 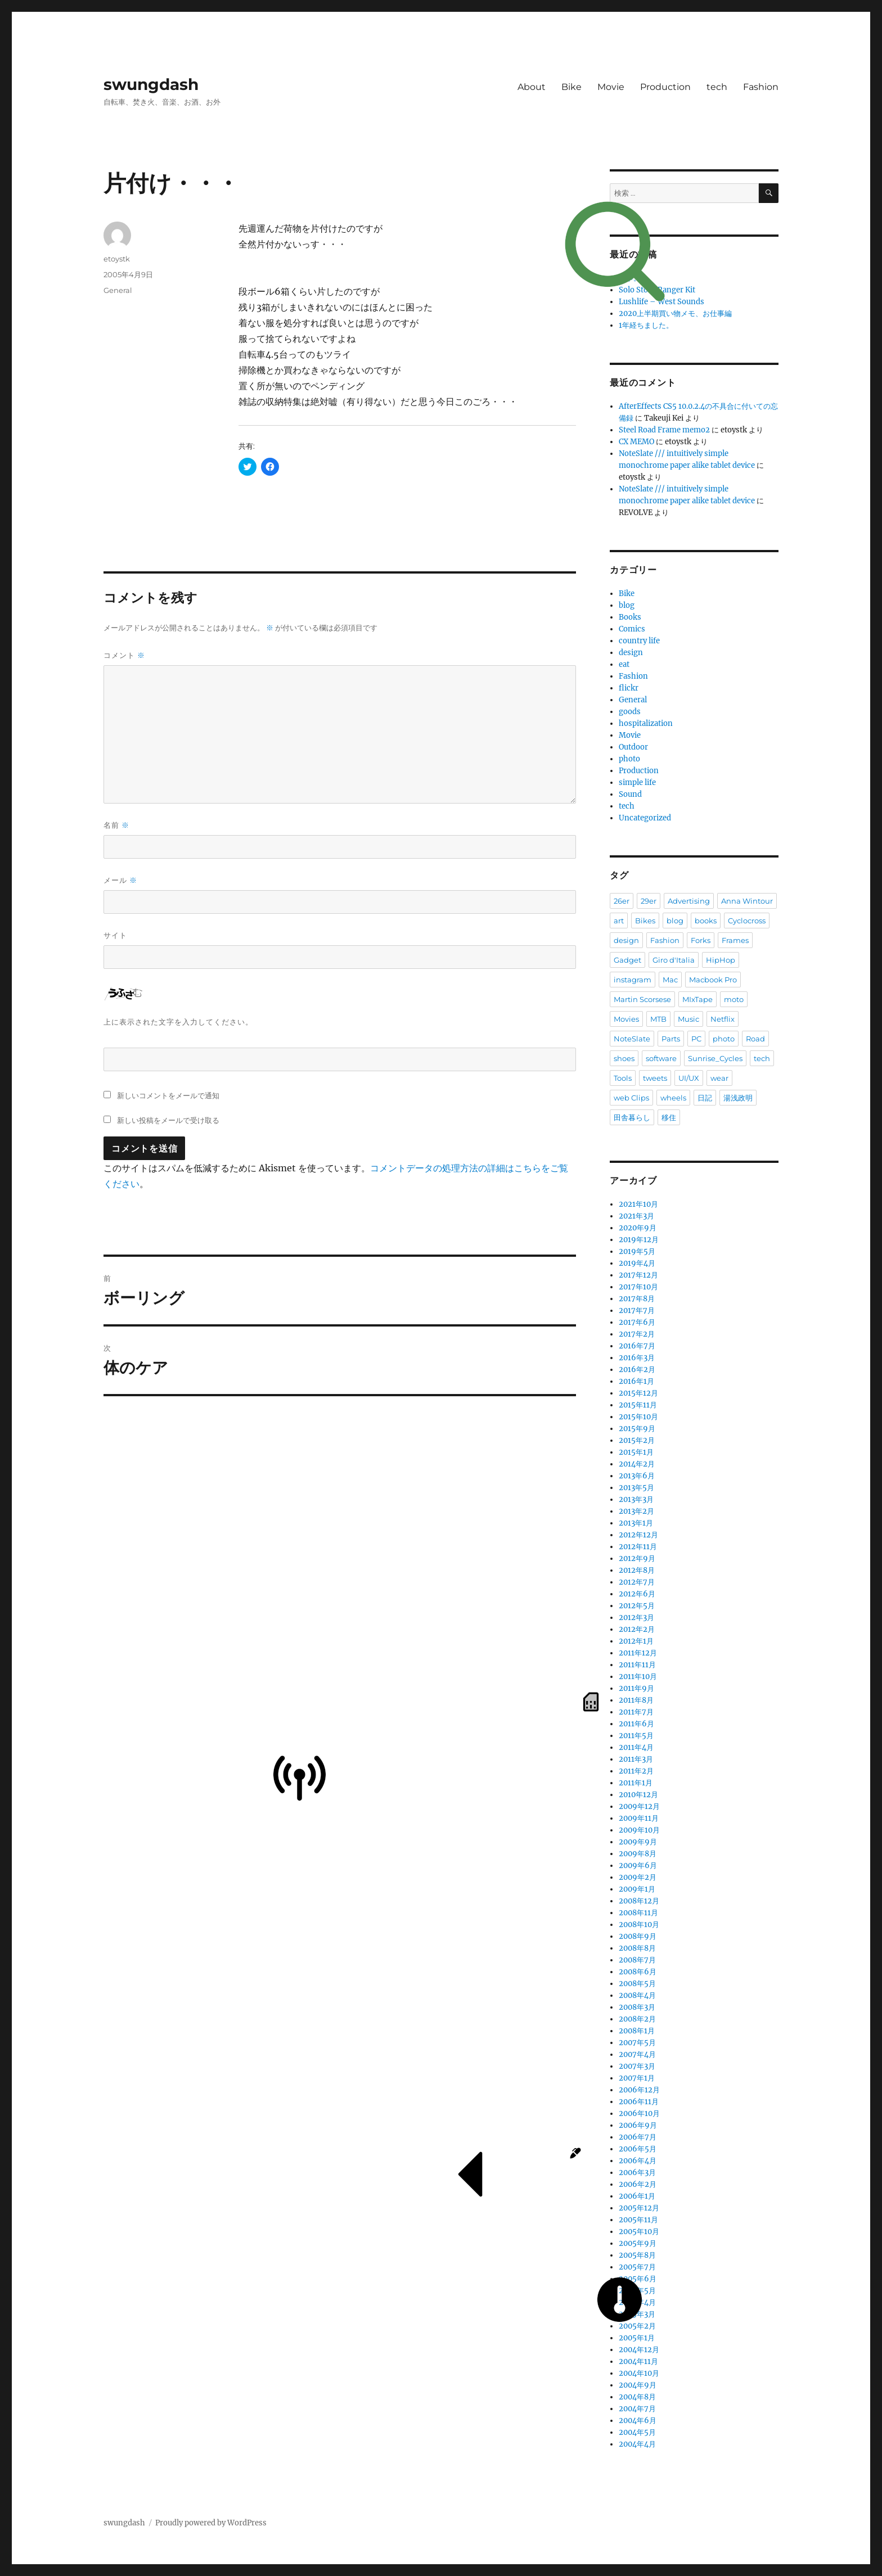 What do you see at coordinates (591, 1702) in the screenshot?
I see `view sim card information` at bounding box center [591, 1702].